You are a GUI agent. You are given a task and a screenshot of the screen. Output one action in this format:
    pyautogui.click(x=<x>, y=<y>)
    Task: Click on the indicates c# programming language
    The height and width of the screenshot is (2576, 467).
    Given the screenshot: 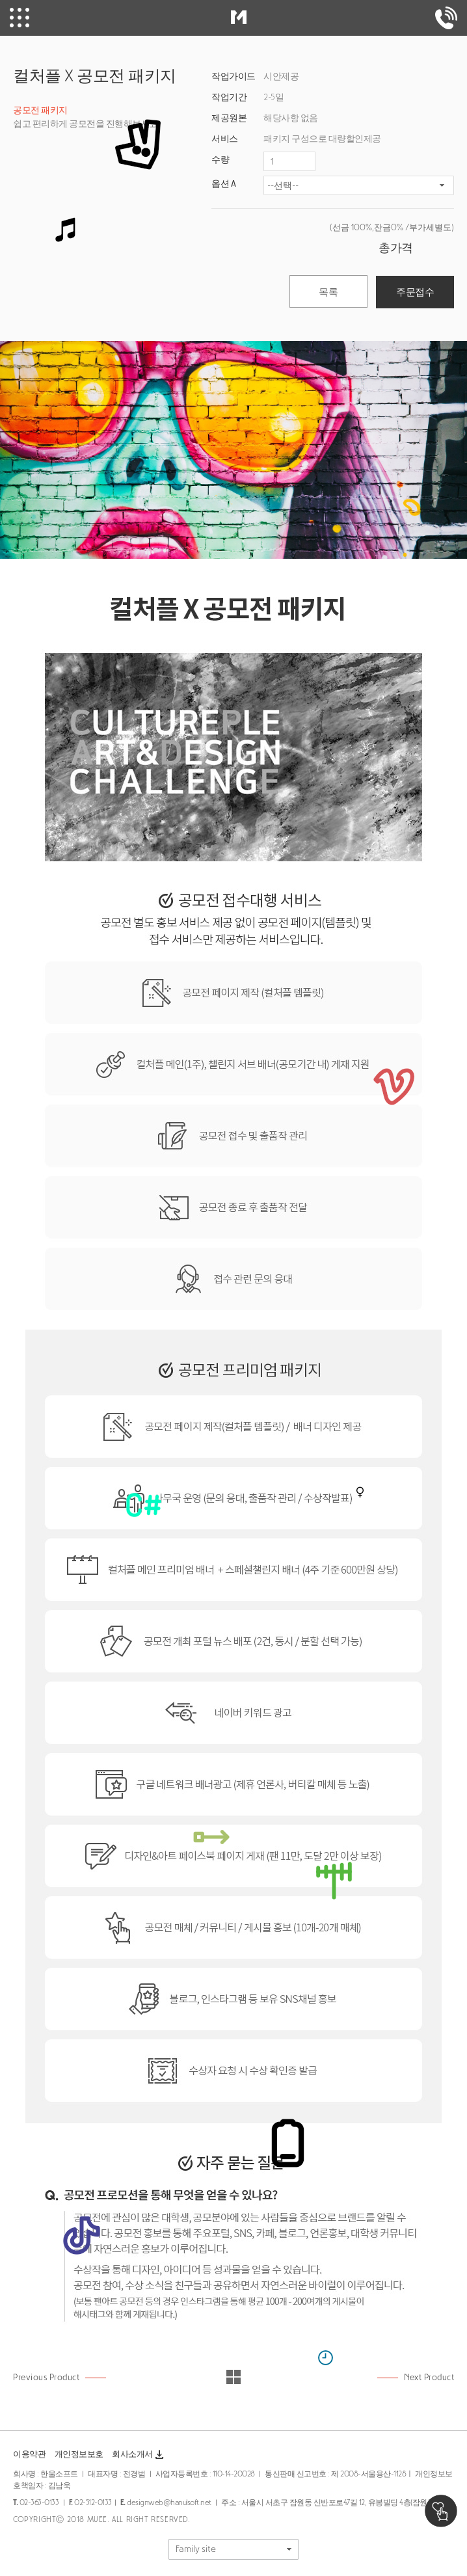 What is the action you would take?
    pyautogui.click(x=143, y=1505)
    